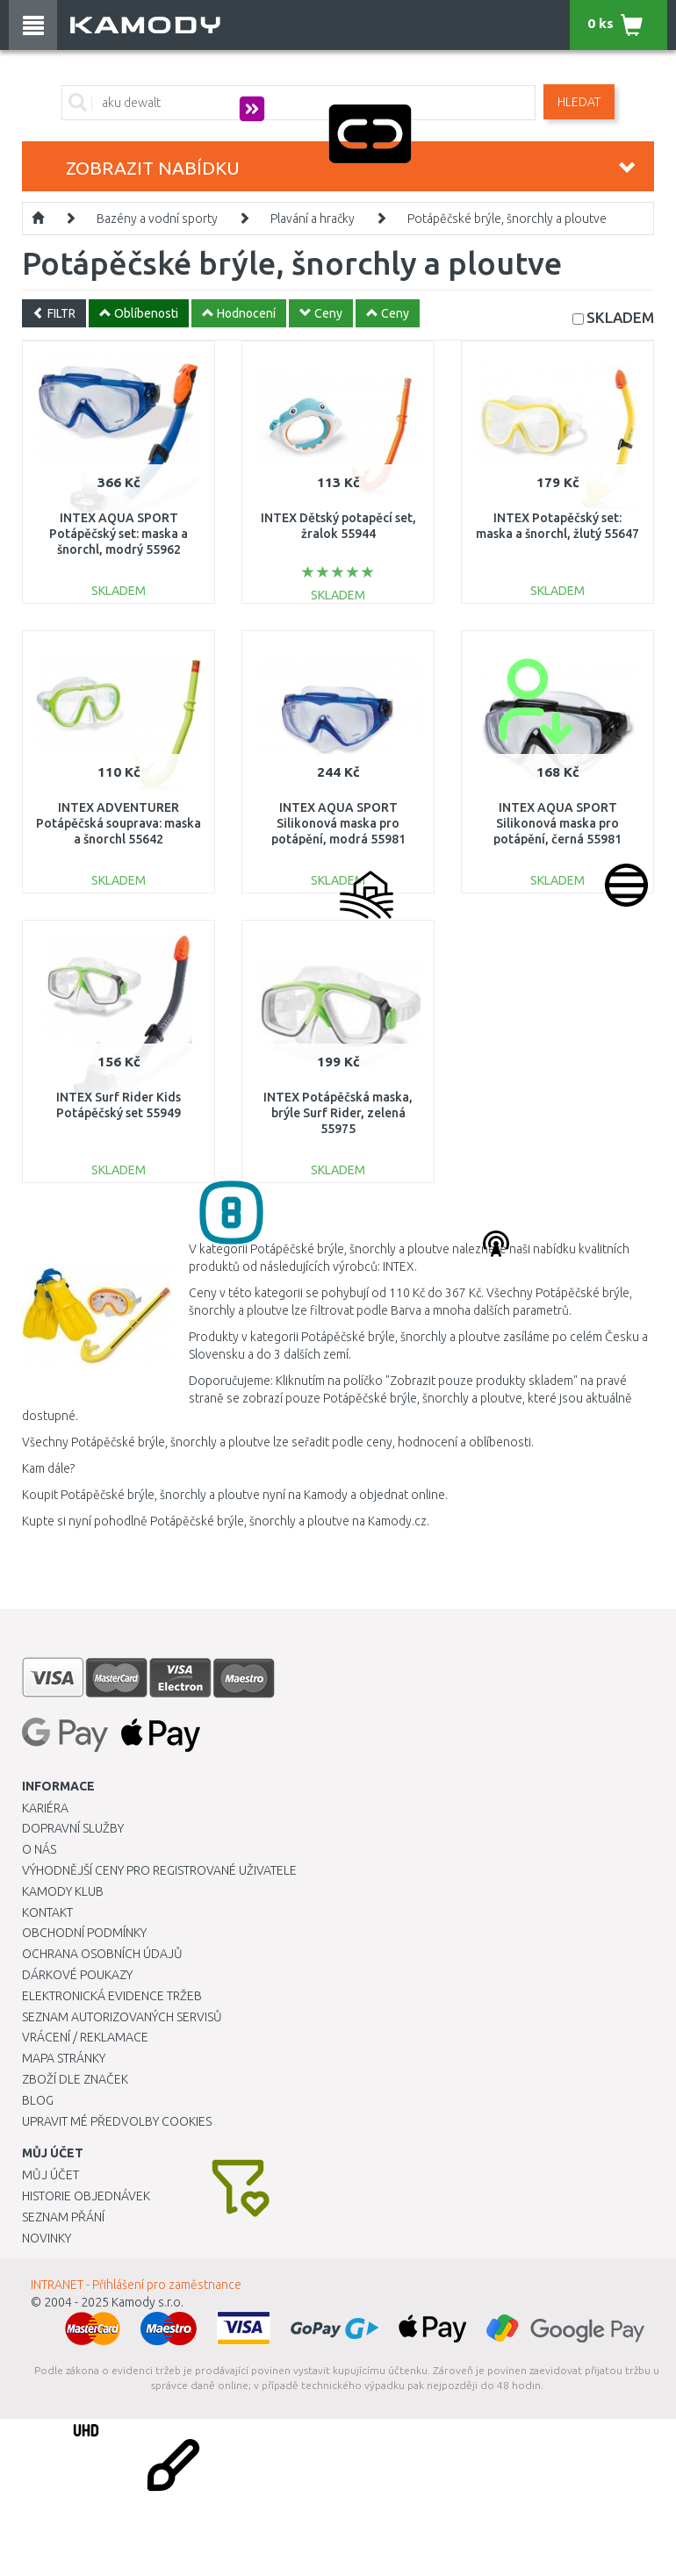  I want to click on access drawing or painting tools, so click(173, 2465).